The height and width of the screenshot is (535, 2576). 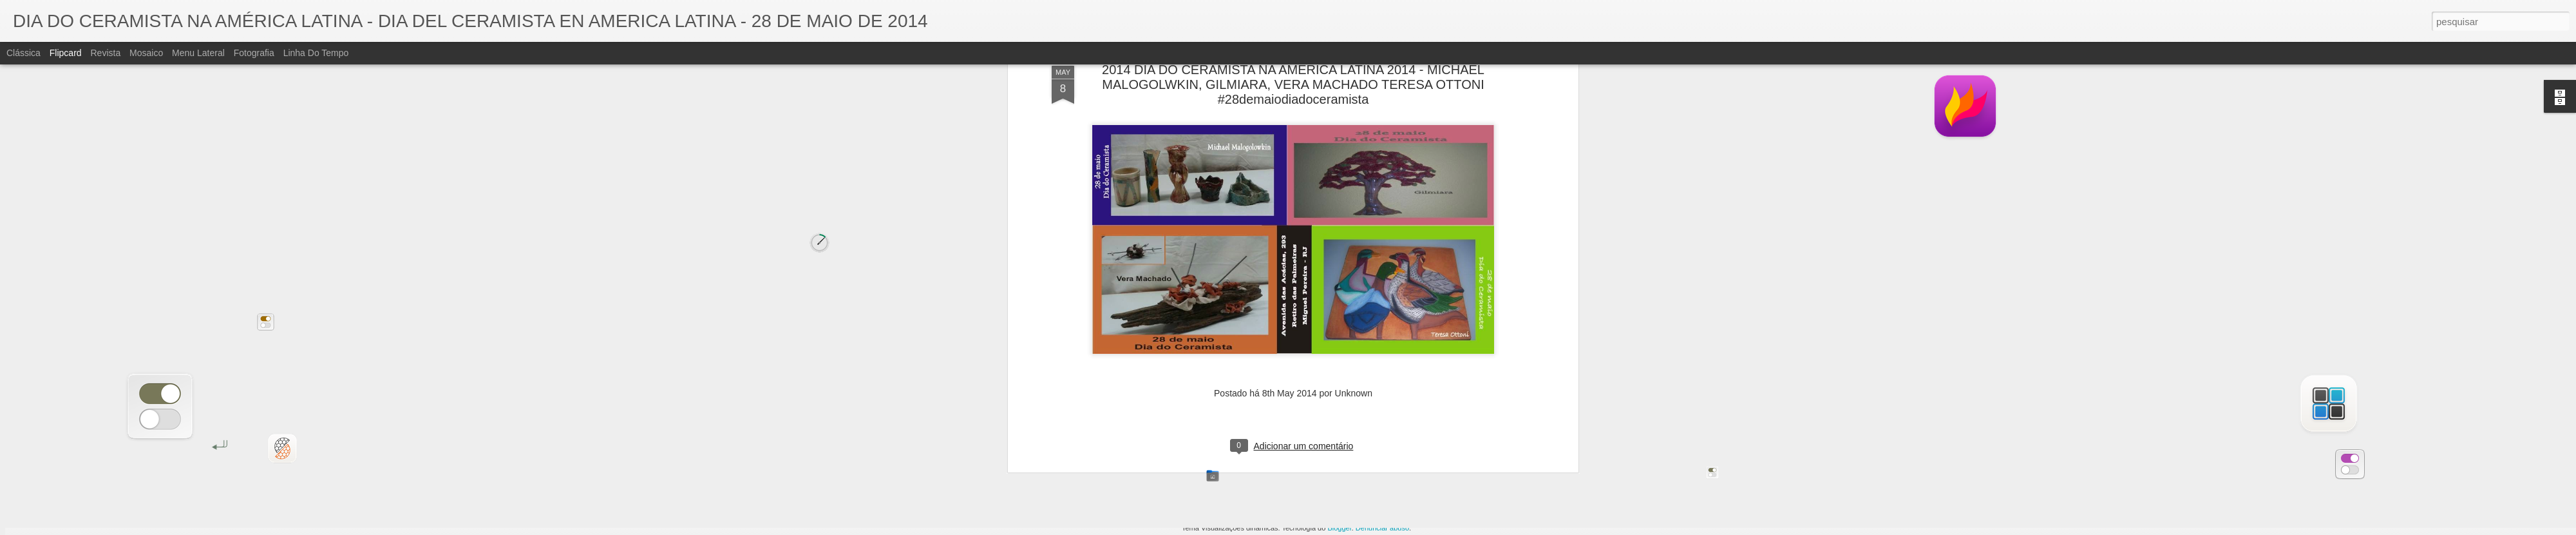 What do you see at coordinates (160, 406) in the screenshot?
I see `open gnome tweaks application` at bounding box center [160, 406].